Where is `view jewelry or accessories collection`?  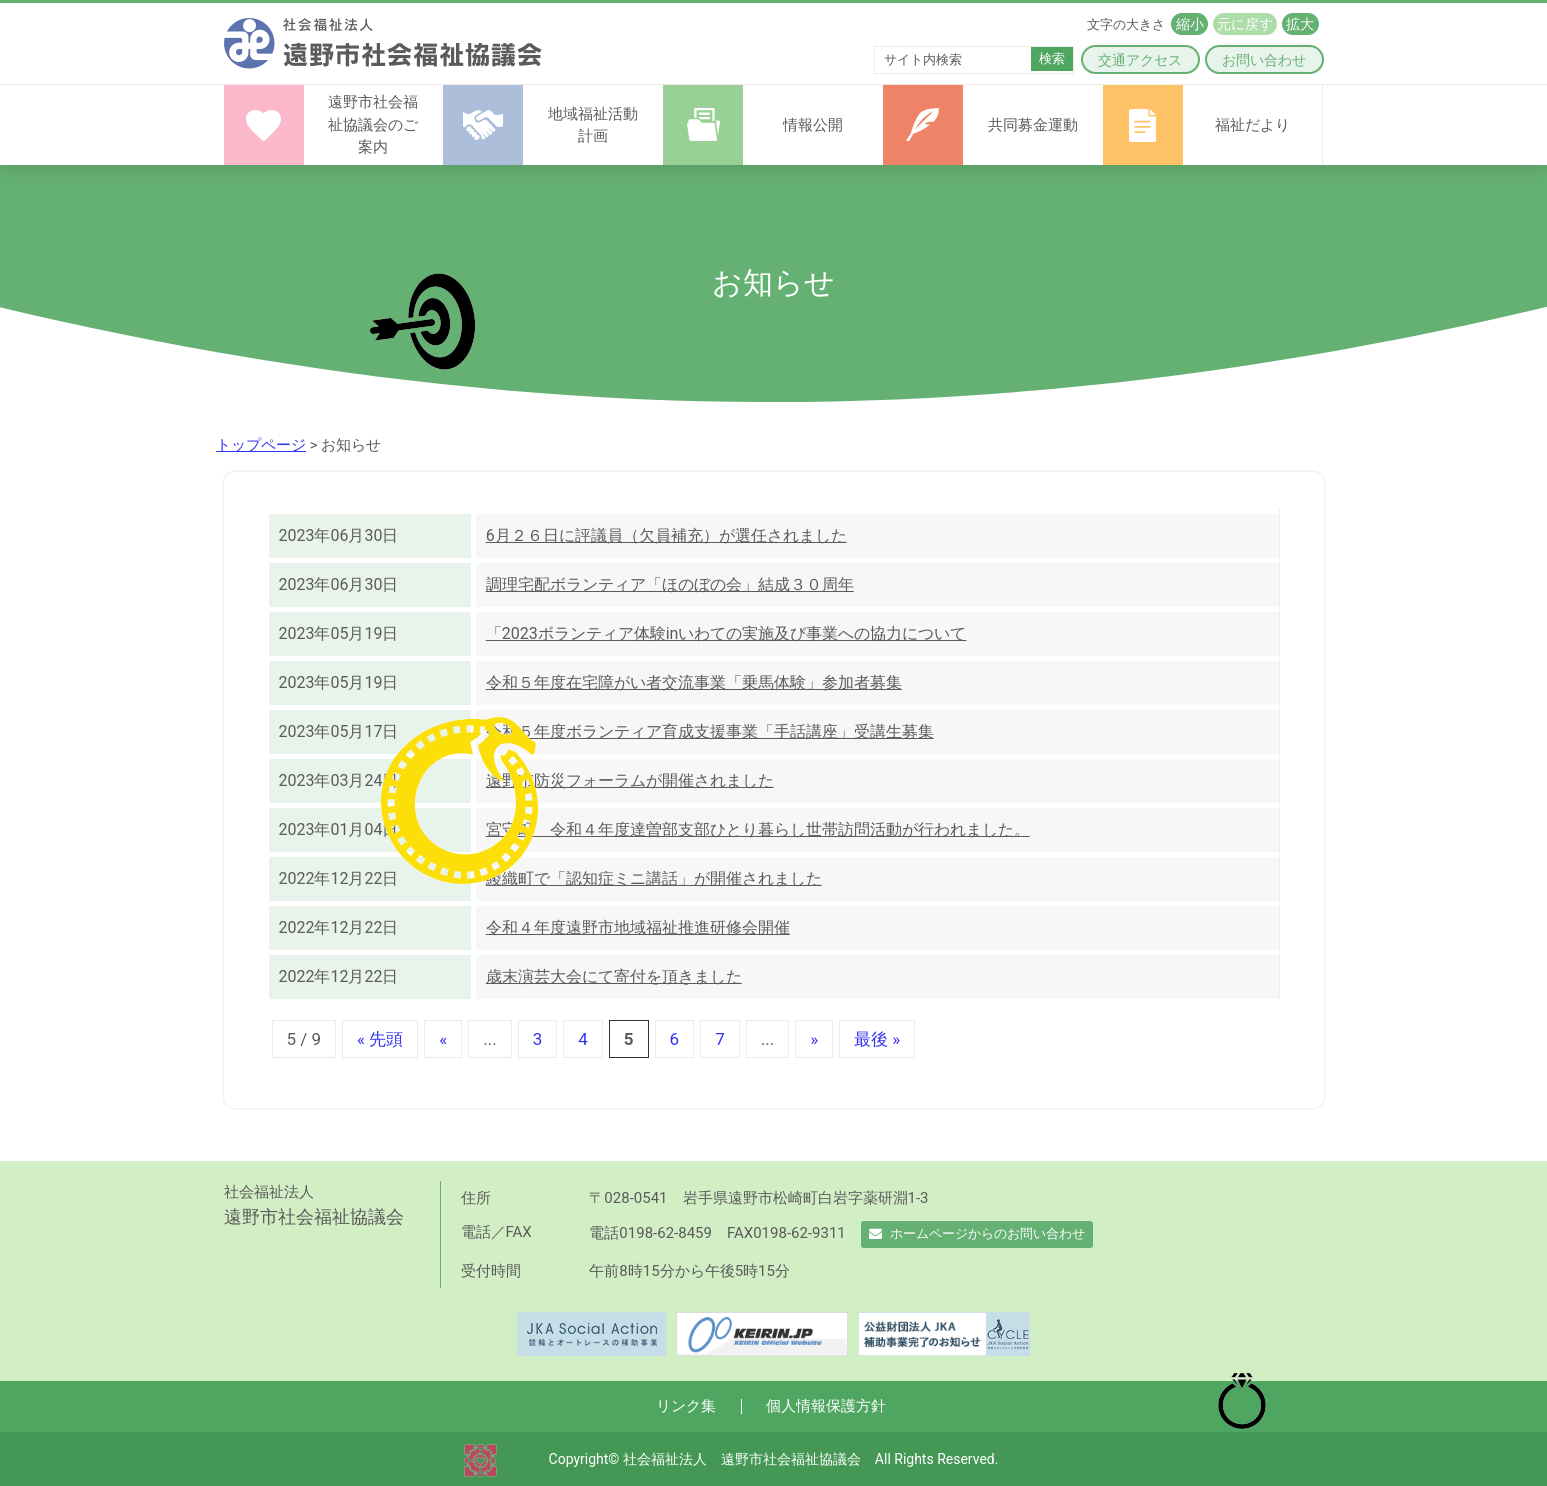
view jewelry or accessories collection is located at coordinates (1242, 1401).